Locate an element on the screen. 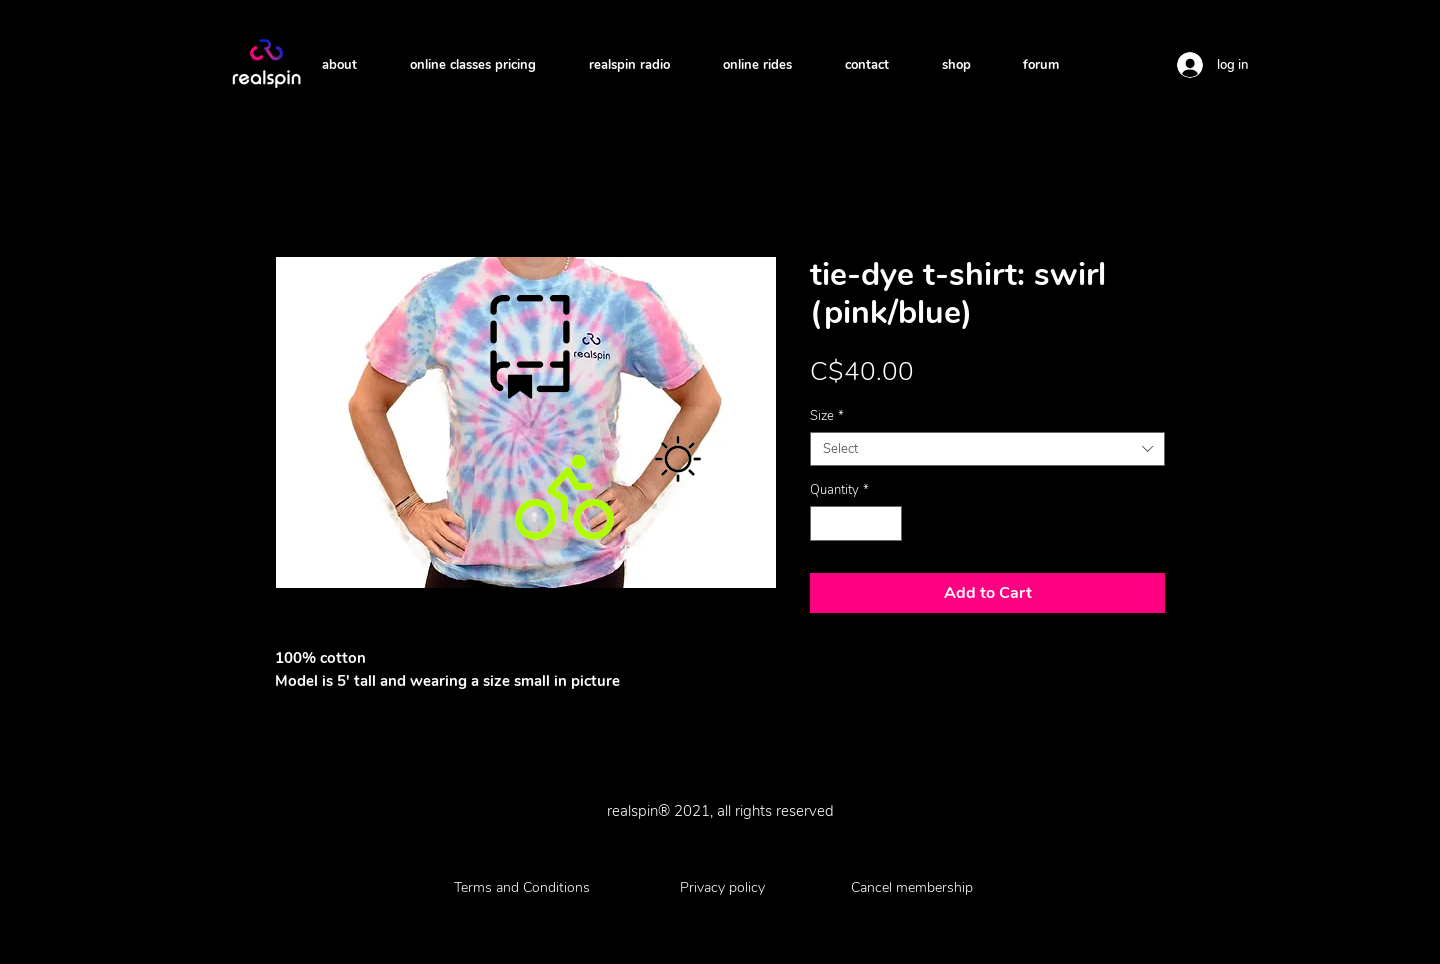 This screenshot has height=964, width=1440. create a new repository from a template is located at coordinates (530, 348).